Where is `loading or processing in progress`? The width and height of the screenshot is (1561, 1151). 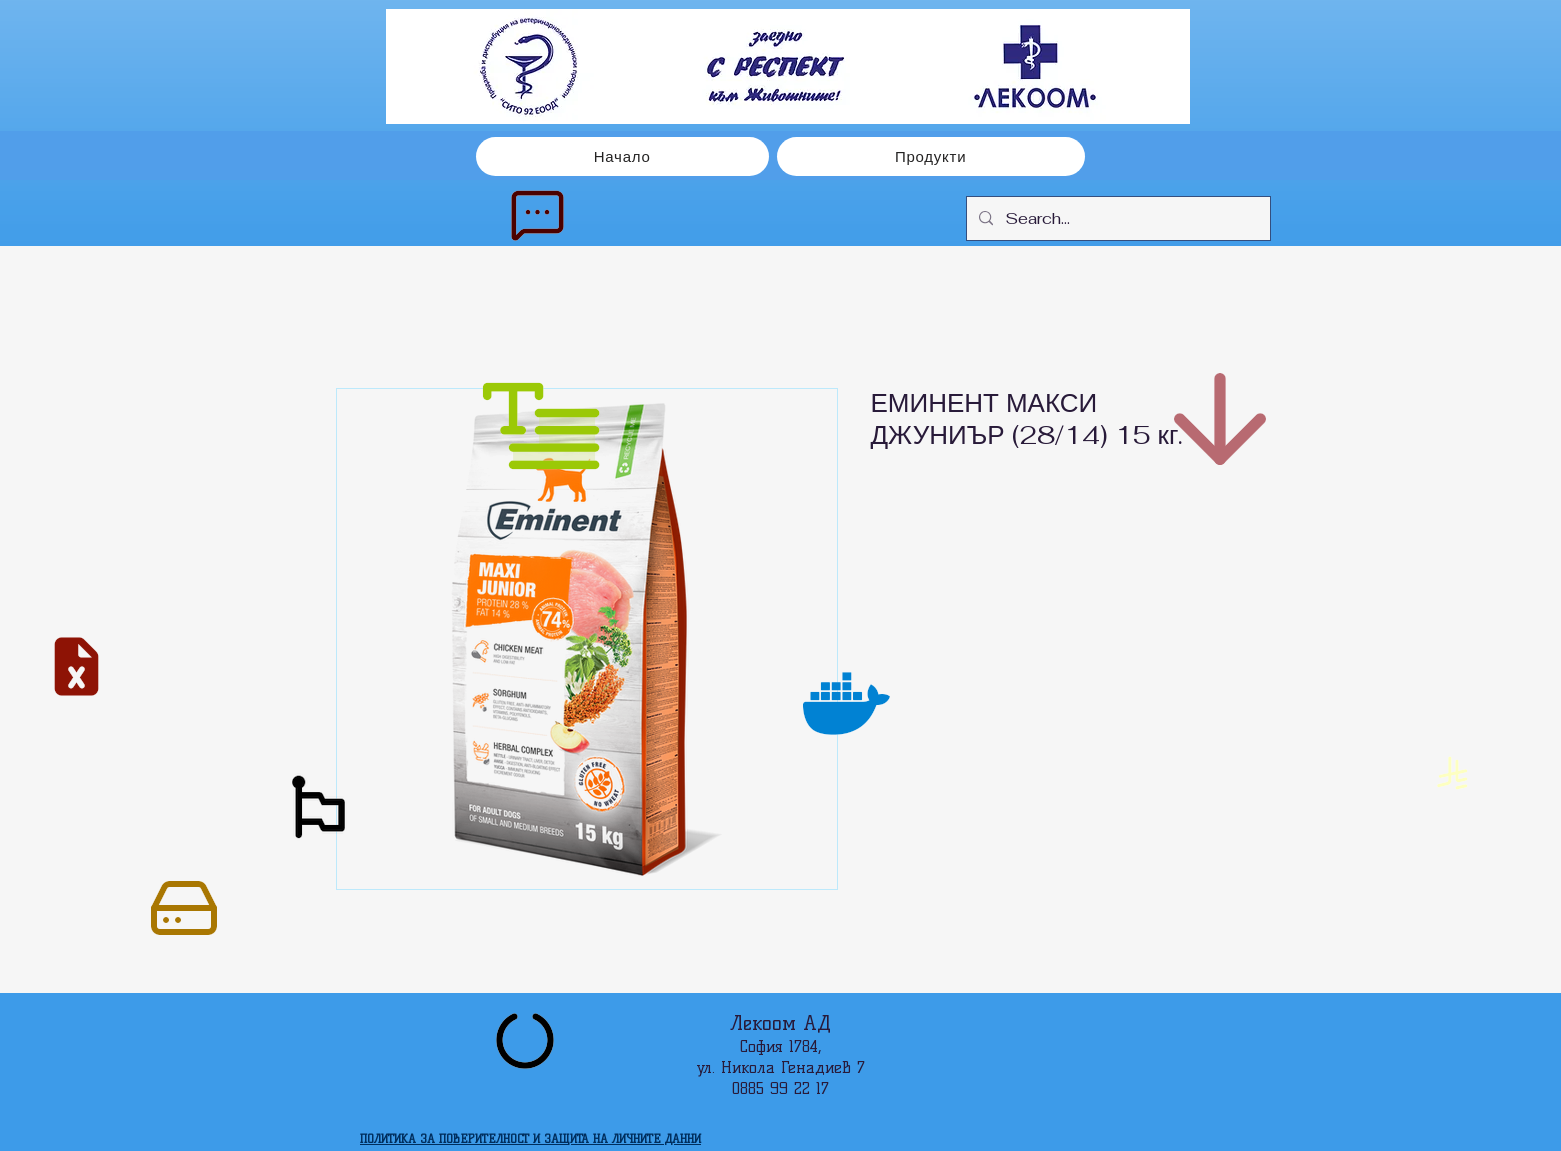
loading or processing in progress is located at coordinates (525, 1040).